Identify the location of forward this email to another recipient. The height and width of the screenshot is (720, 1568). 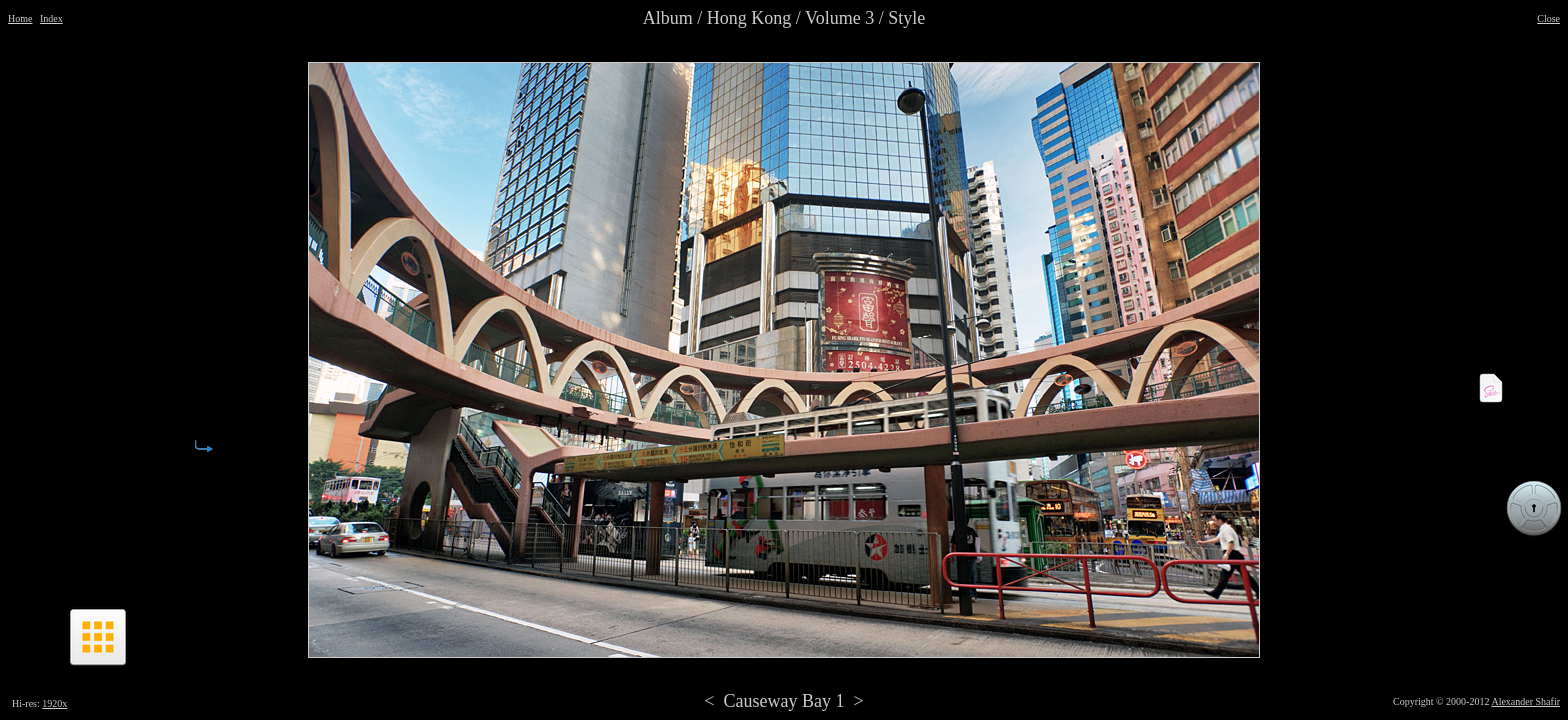
(204, 445).